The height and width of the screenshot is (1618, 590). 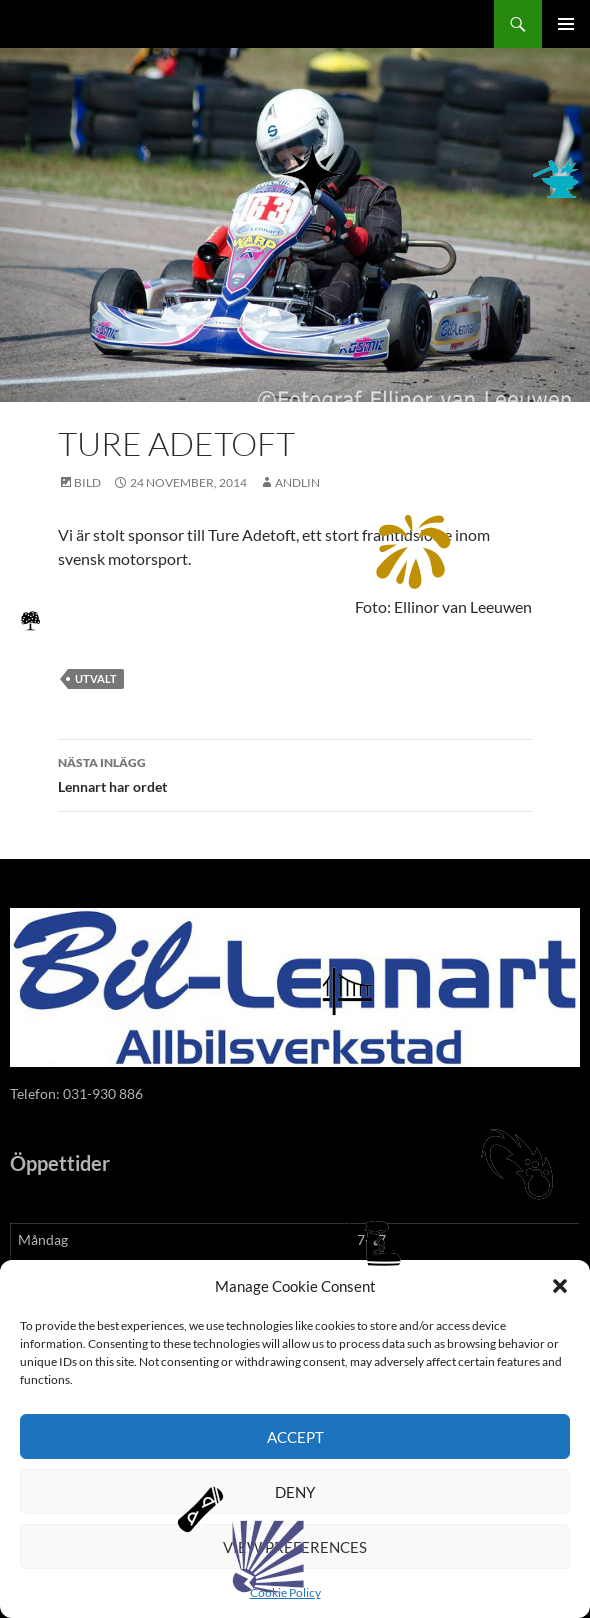 I want to click on select winter boot equipment, so click(x=382, y=1243).